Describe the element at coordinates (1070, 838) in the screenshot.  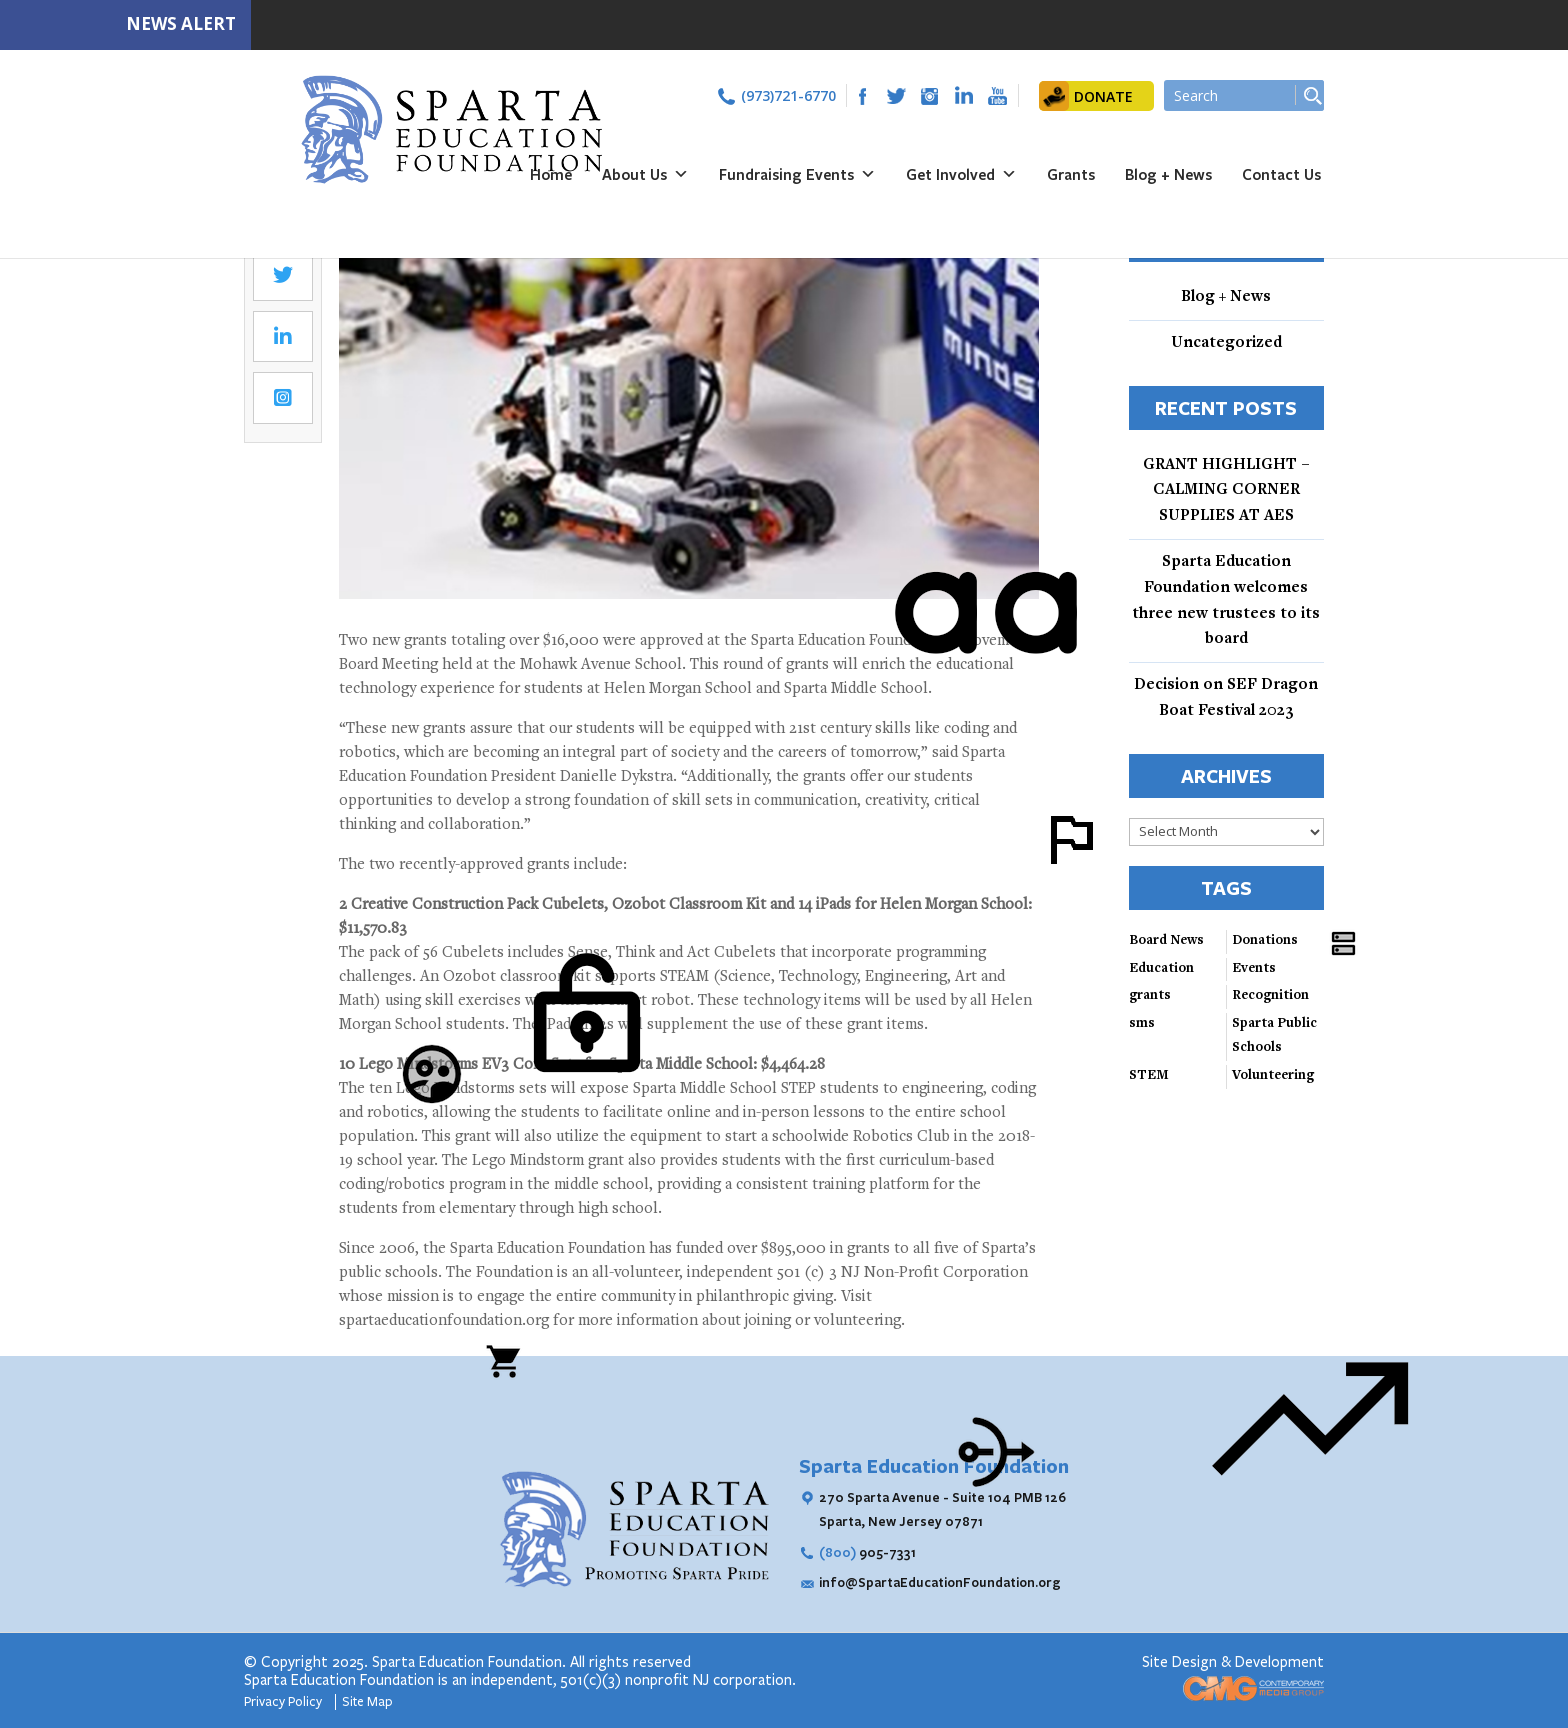
I see `flag or report content` at that location.